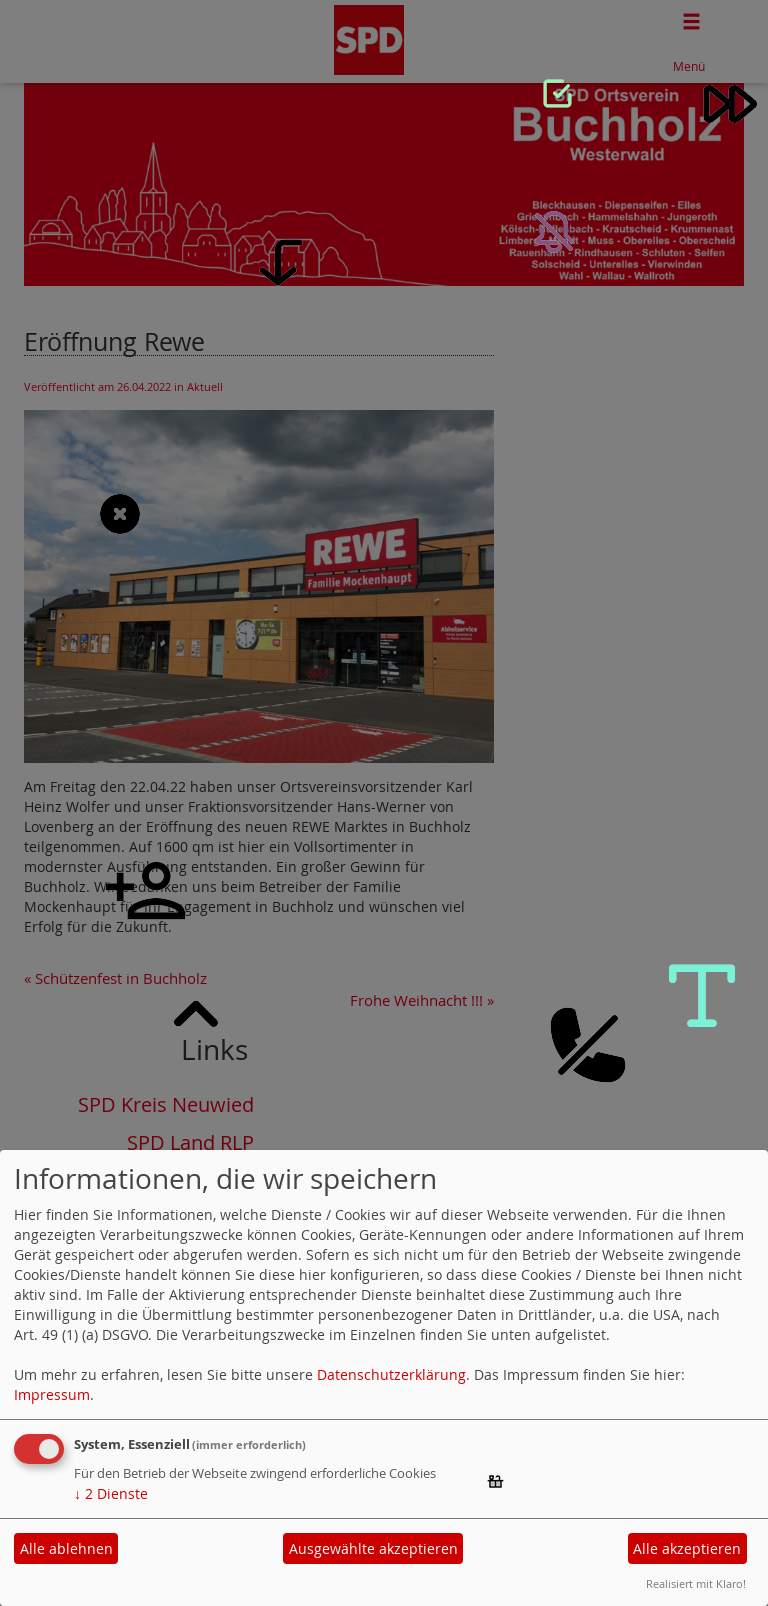 Image resolution: width=768 pixels, height=1606 pixels. Describe the element at coordinates (727, 104) in the screenshot. I see `fast forward media playback` at that location.